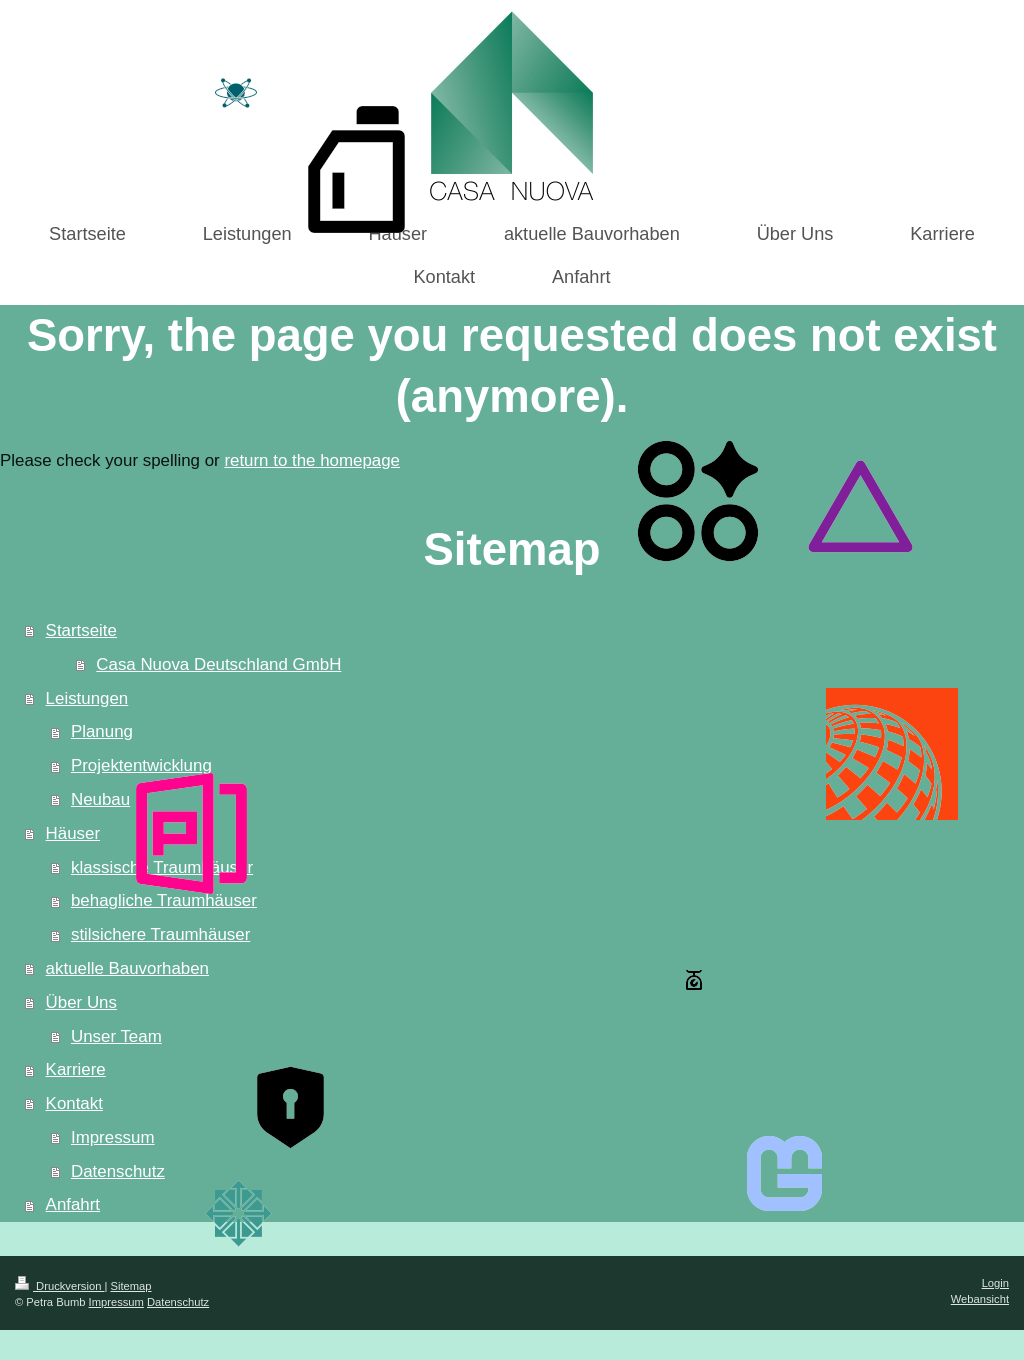 The image size is (1024, 1360). What do you see at coordinates (356, 172) in the screenshot?
I see `find nearby gas stations or fuel locations` at bounding box center [356, 172].